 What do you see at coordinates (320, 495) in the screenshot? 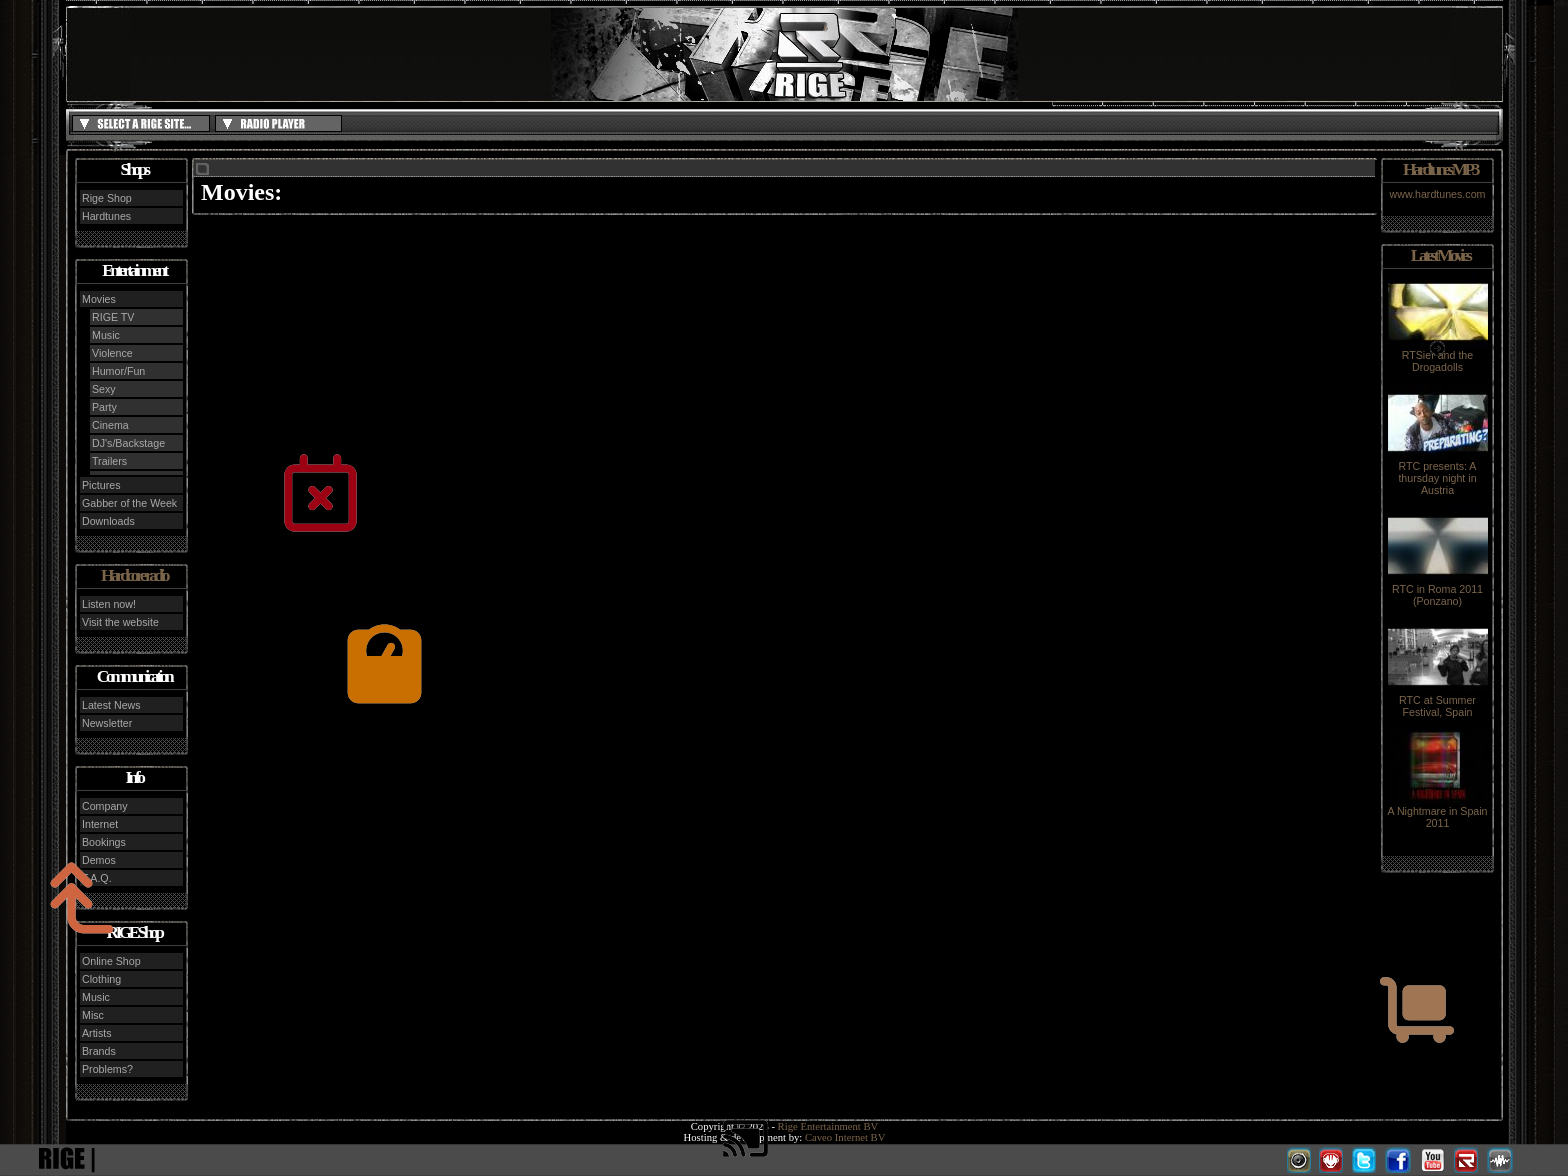
I see `cancel or remove a scheduled event` at bounding box center [320, 495].